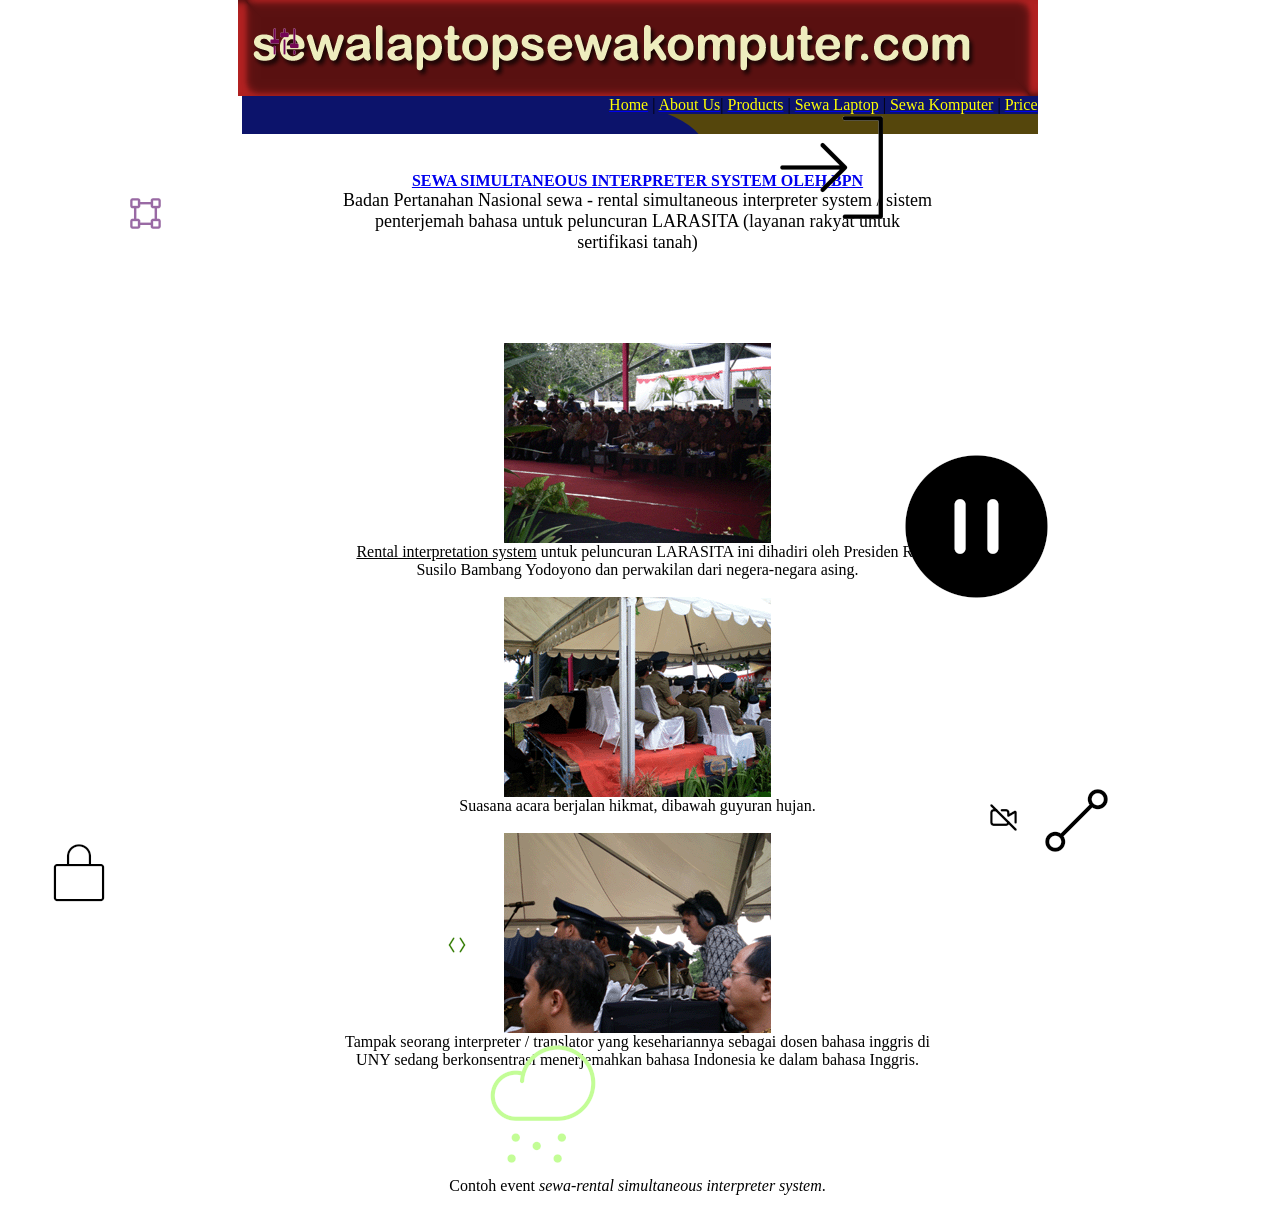 The image size is (1275, 1232). I want to click on sign in to your account, so click(840, 167).